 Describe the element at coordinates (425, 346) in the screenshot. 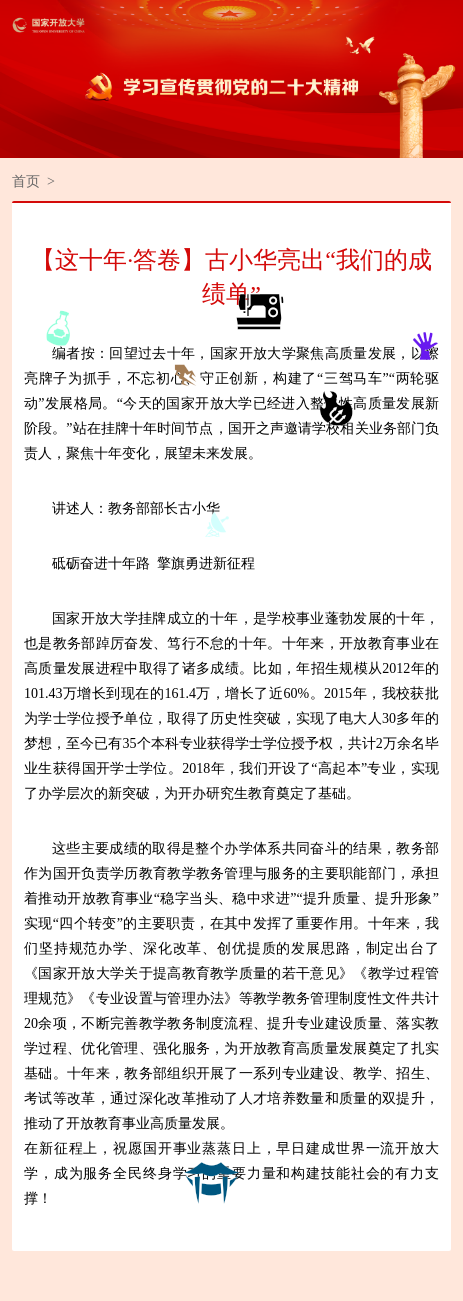

I see `high-five or wave gesture` at that location.